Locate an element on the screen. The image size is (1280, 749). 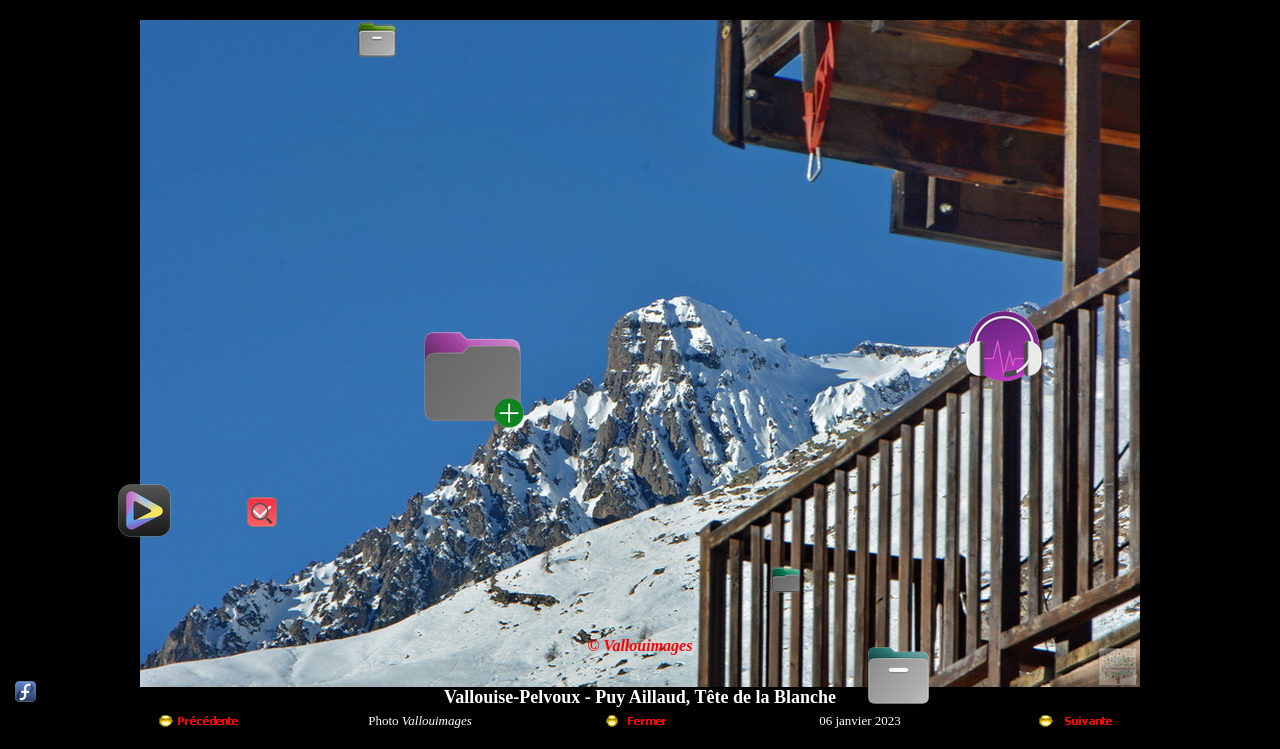
open the fedora linux application is located at coordinates (25, 691).